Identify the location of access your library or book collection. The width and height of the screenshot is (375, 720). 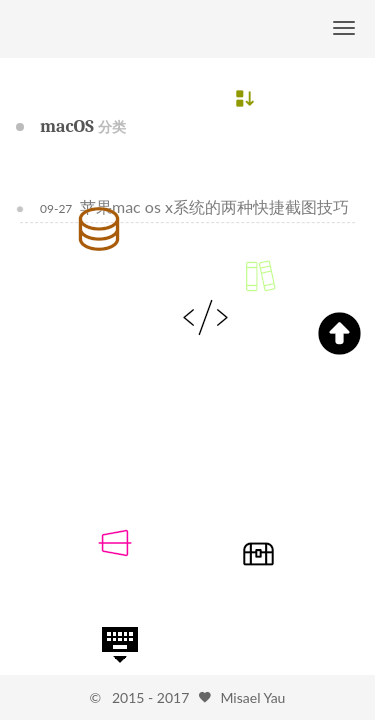
(259, 276).